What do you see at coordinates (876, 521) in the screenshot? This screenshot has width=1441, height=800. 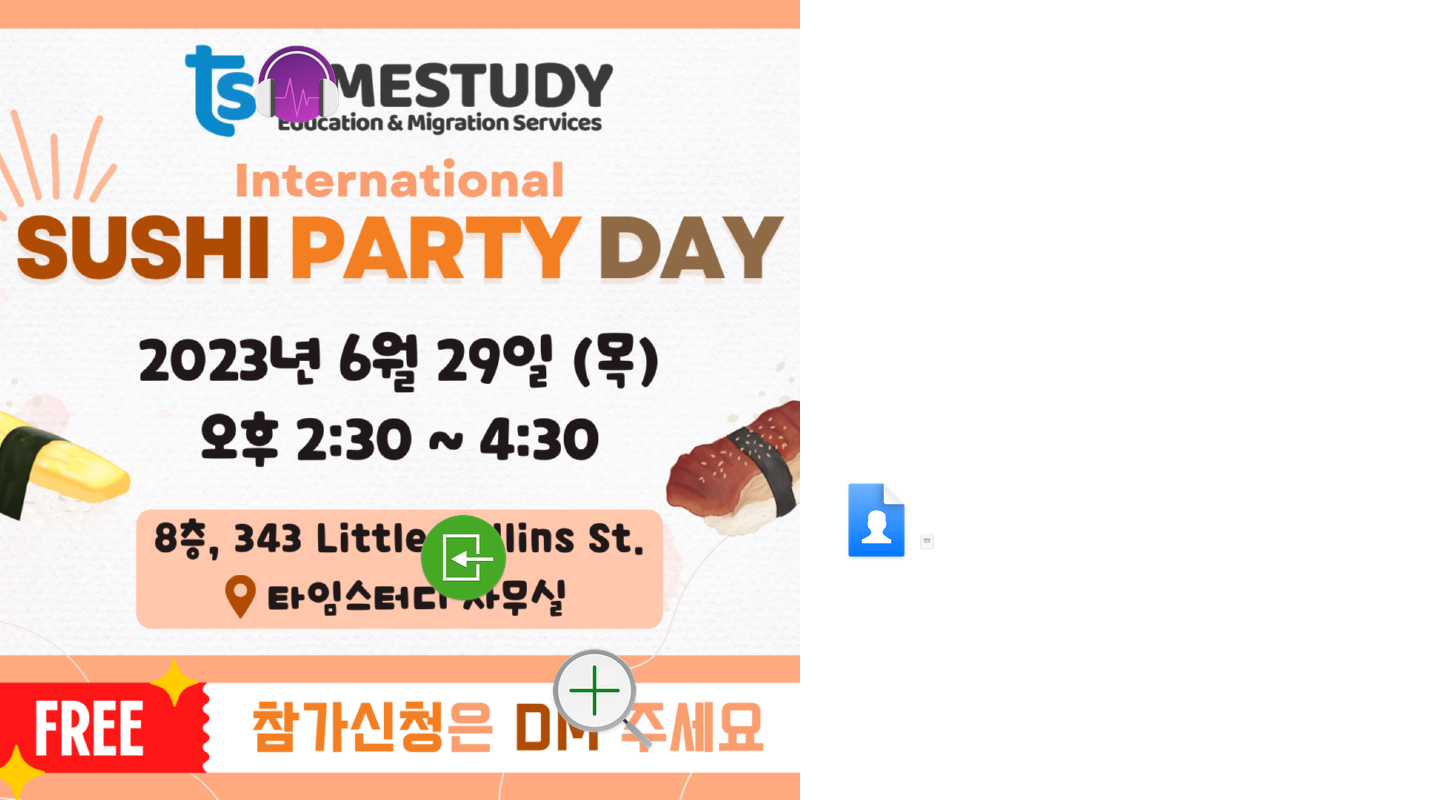 I see `open a contact file` at bounding box center [876, 521].